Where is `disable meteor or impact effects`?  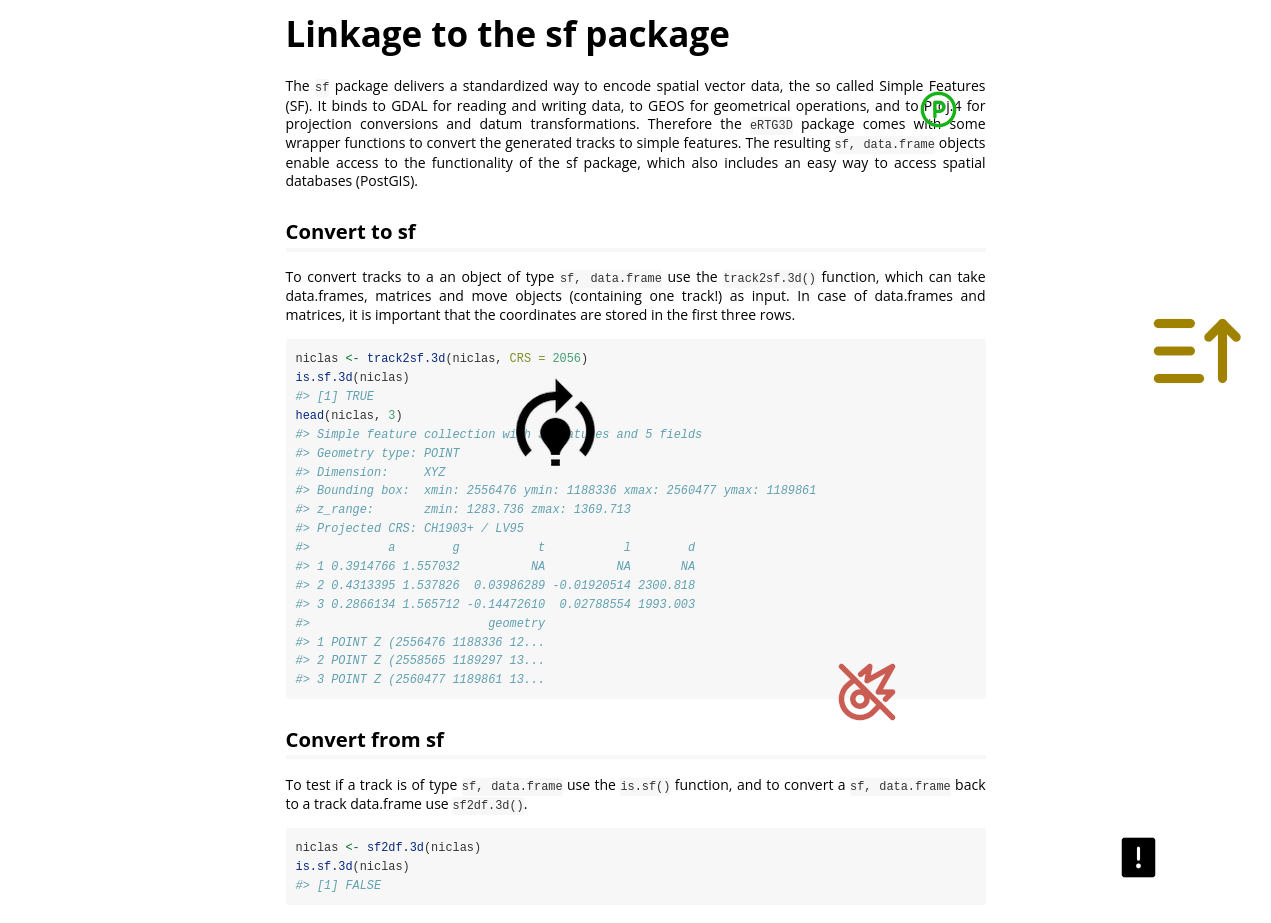 disable meteor or impact effects is located at coordinates (867, 692).